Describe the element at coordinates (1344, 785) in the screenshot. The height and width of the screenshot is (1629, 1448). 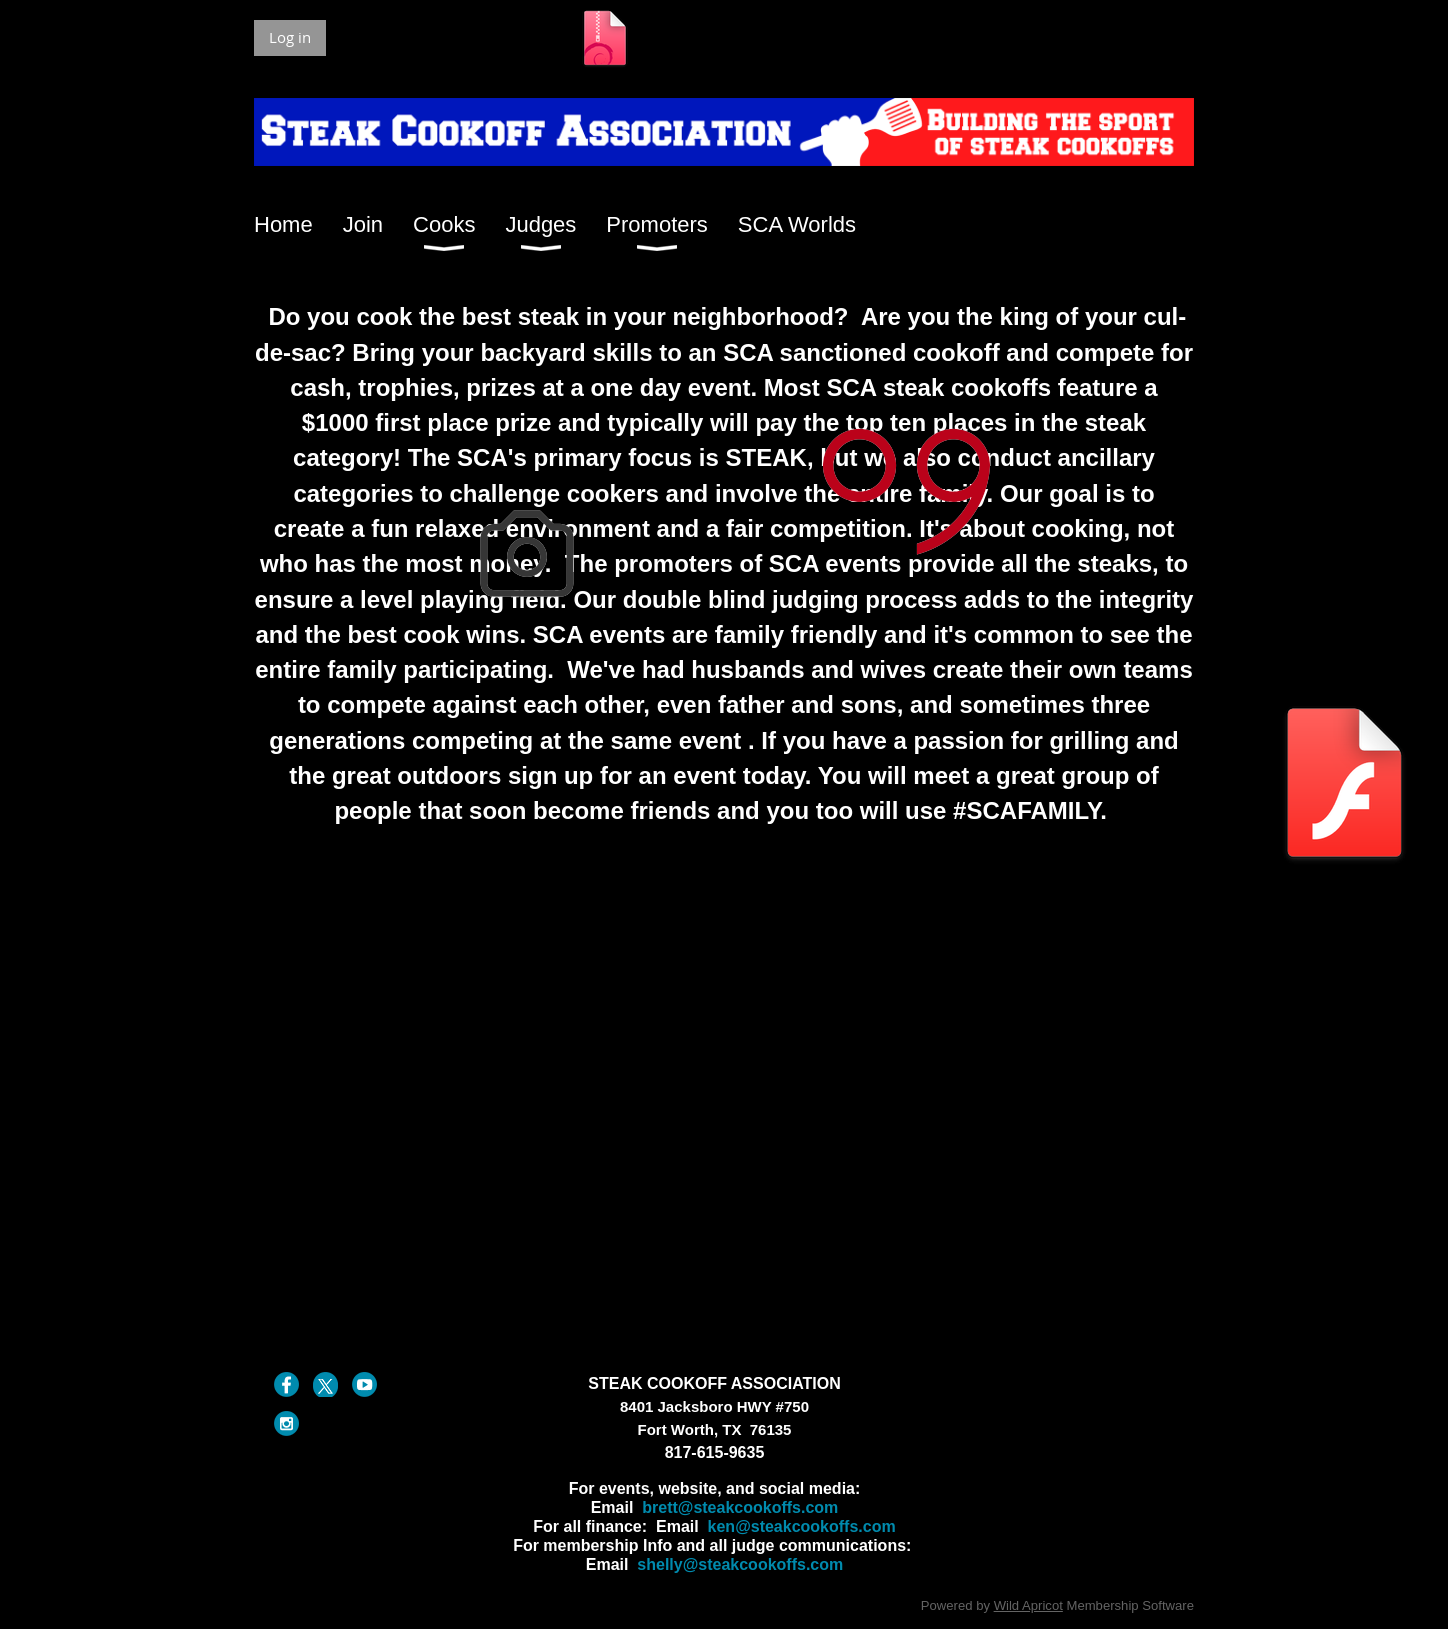
I see `flash video file type indicator` at that location.